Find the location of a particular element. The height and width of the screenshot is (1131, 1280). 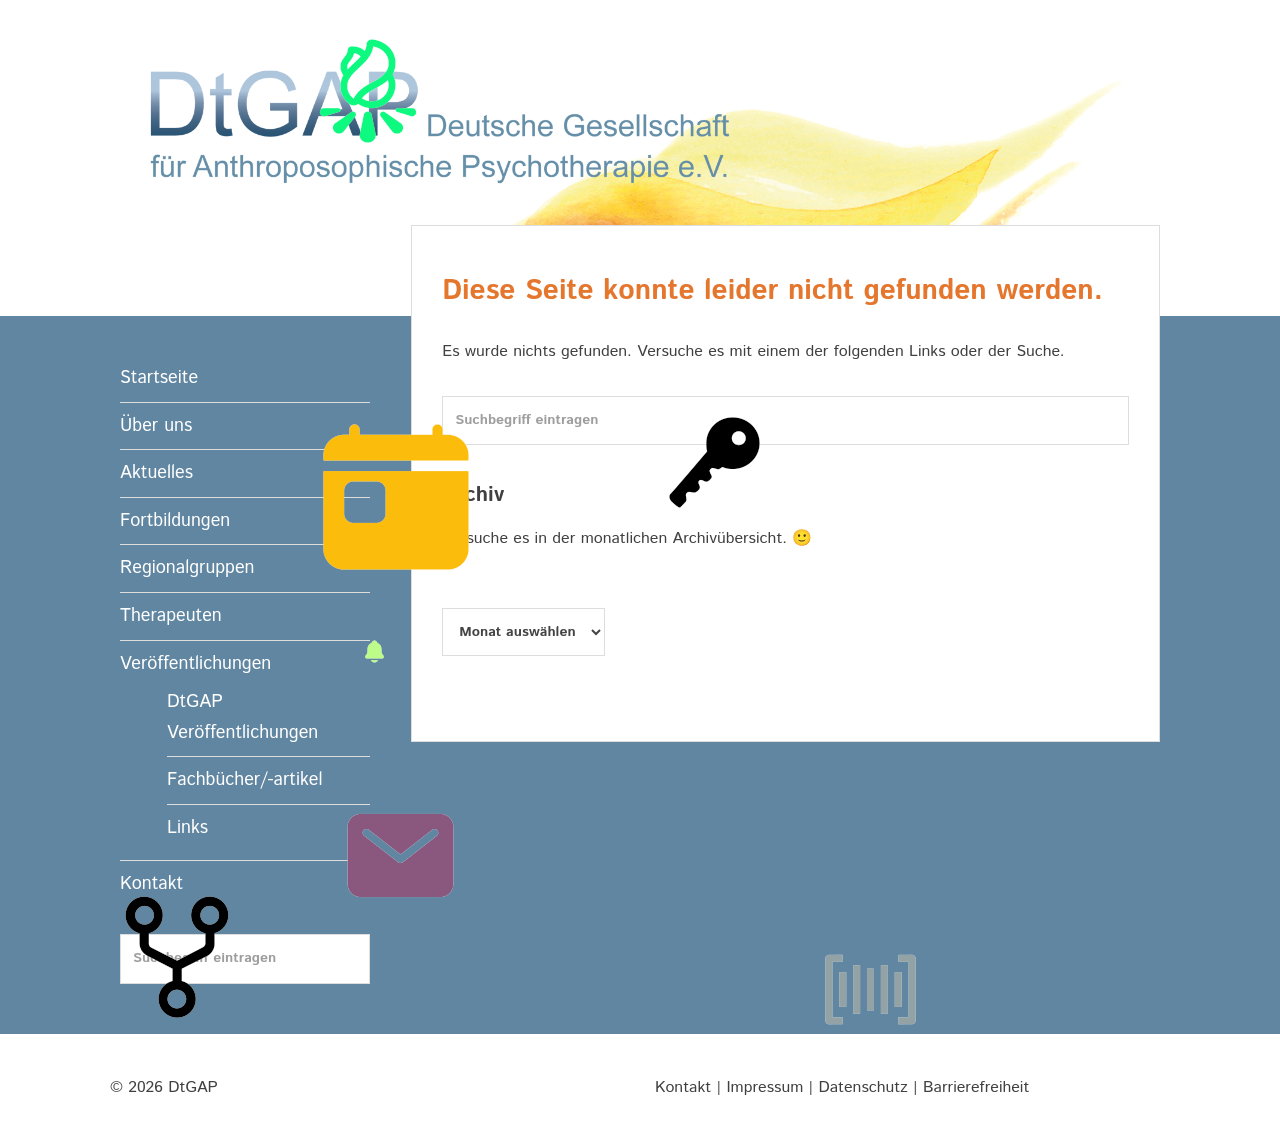

fork a repository is located at coordinates (172, 952).